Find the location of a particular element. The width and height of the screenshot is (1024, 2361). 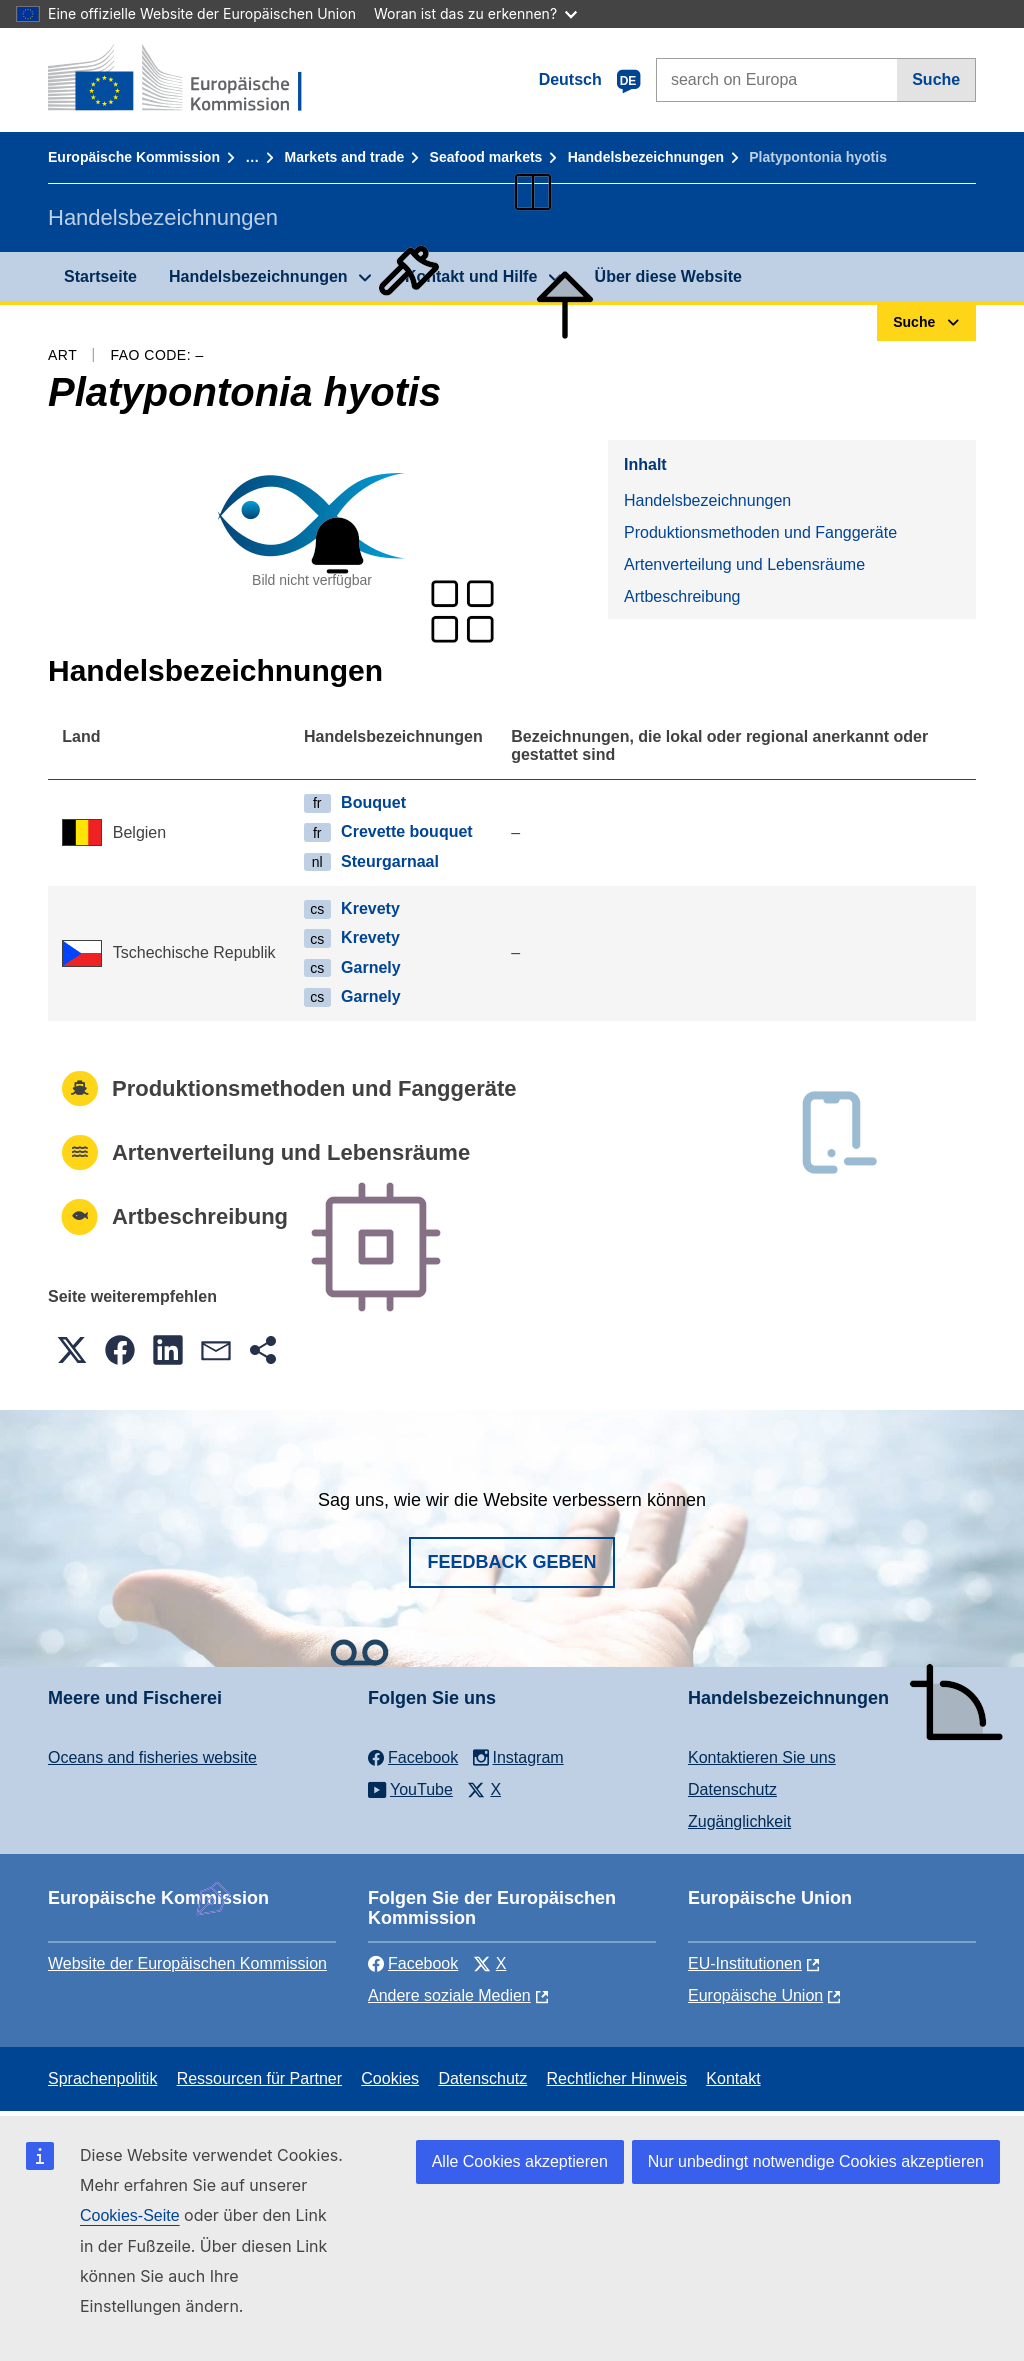

access crafting or building tools is located at coordinates (409, 273).